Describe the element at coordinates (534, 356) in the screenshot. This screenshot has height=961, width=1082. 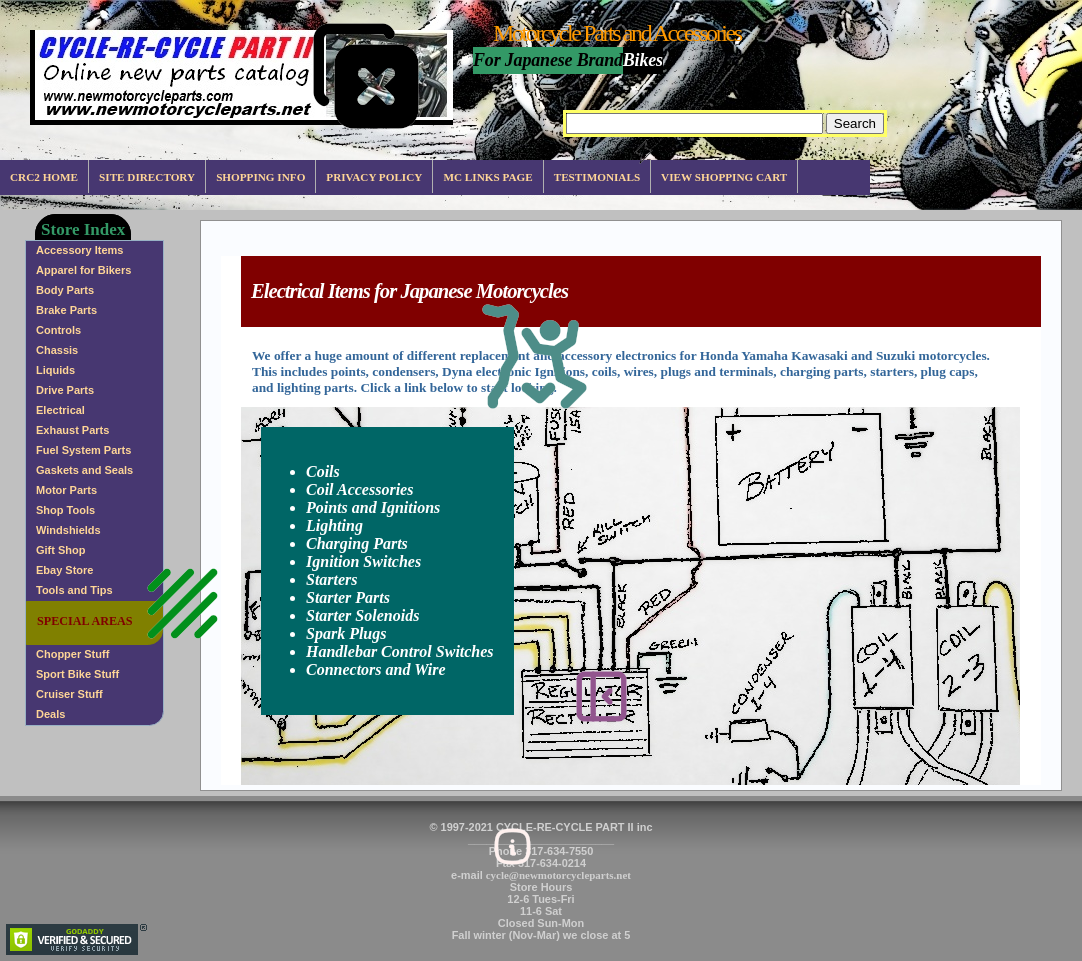
I see `cliff jumping or adventure activity` at that location.